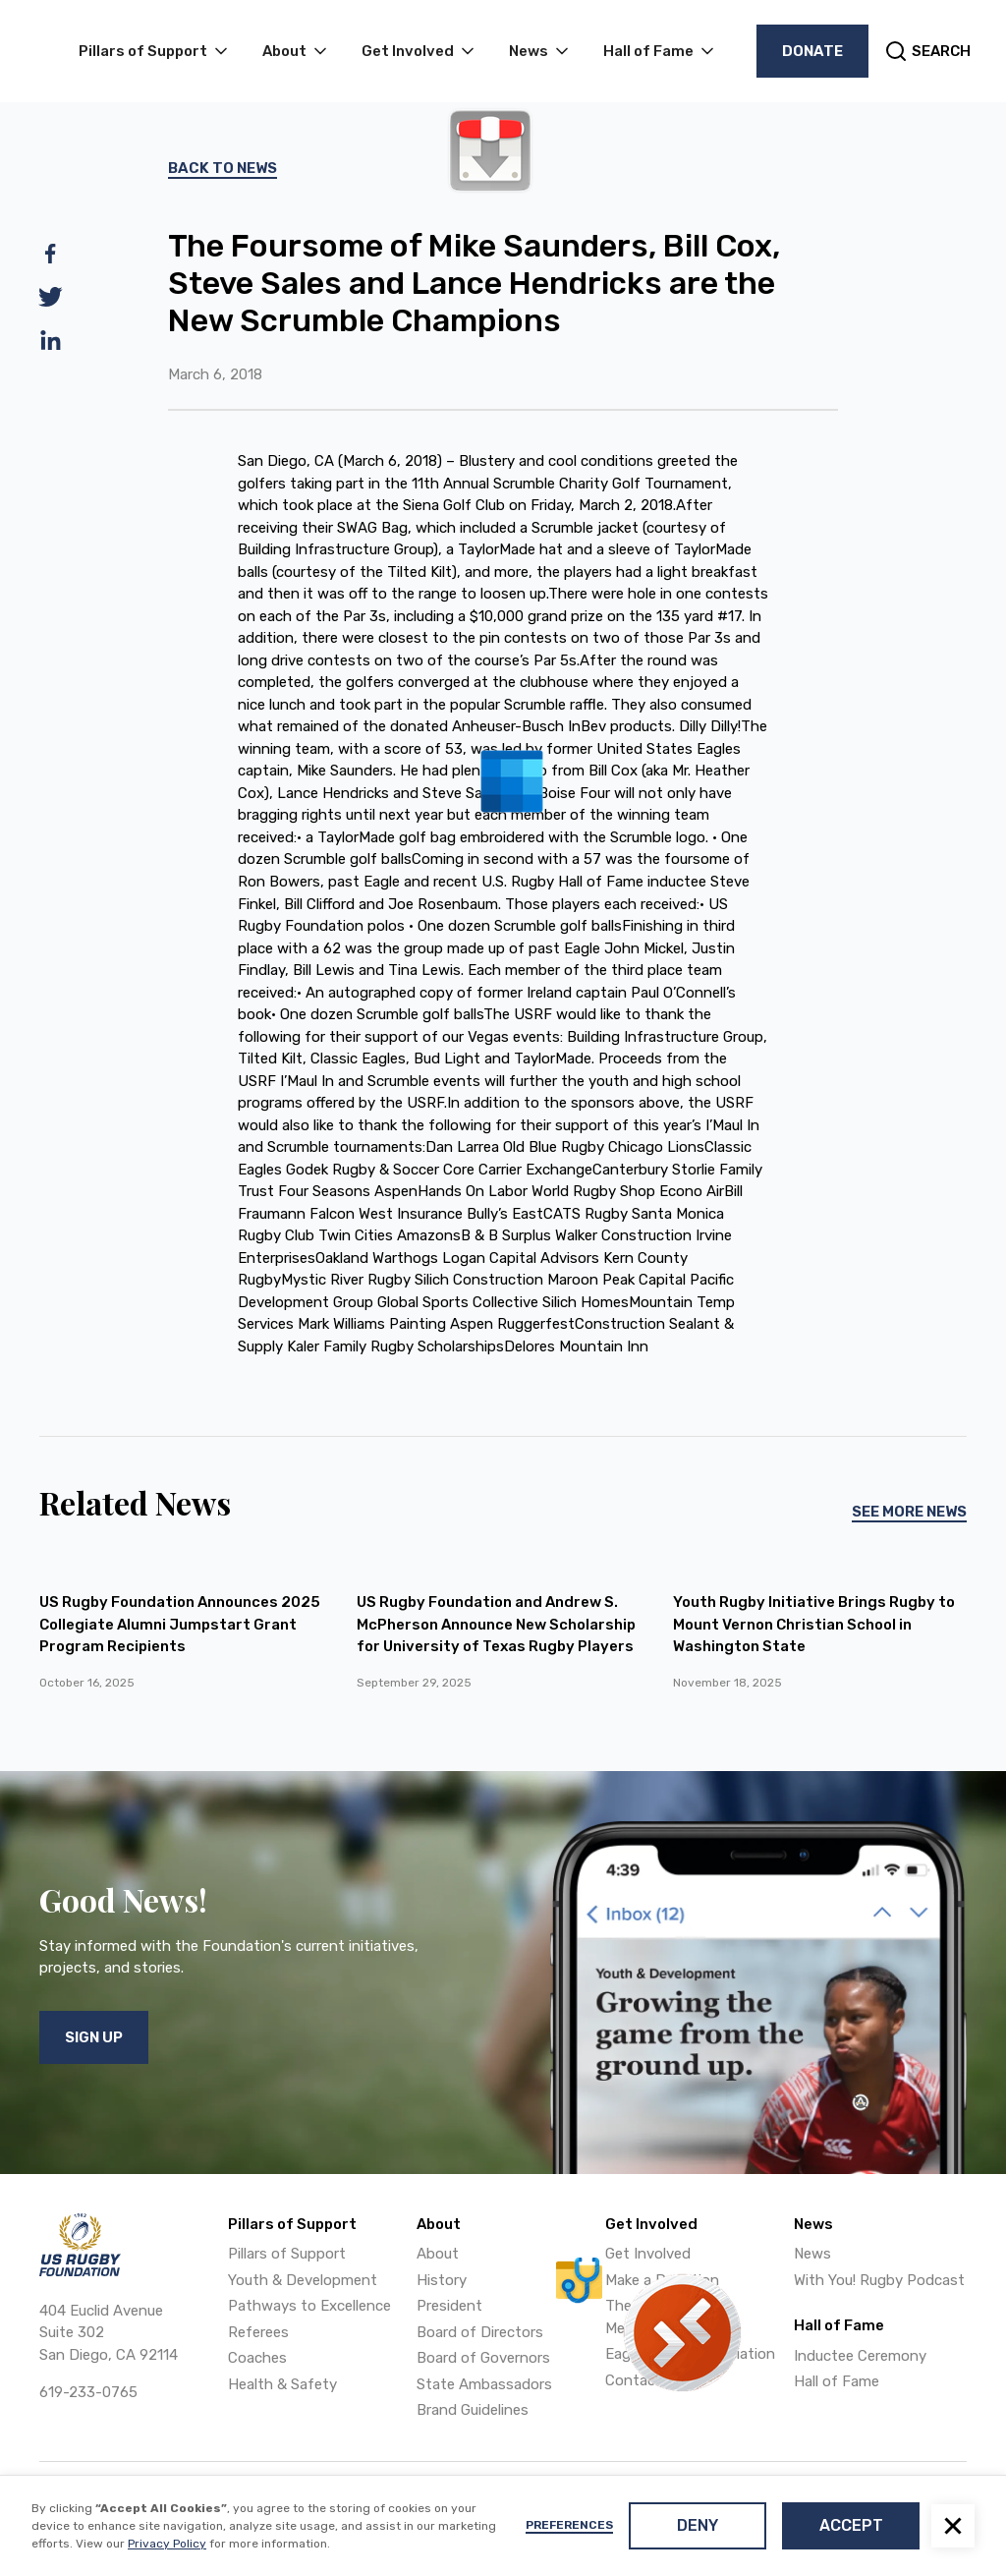  I want to click on open the calendar app, so click(512, 781).